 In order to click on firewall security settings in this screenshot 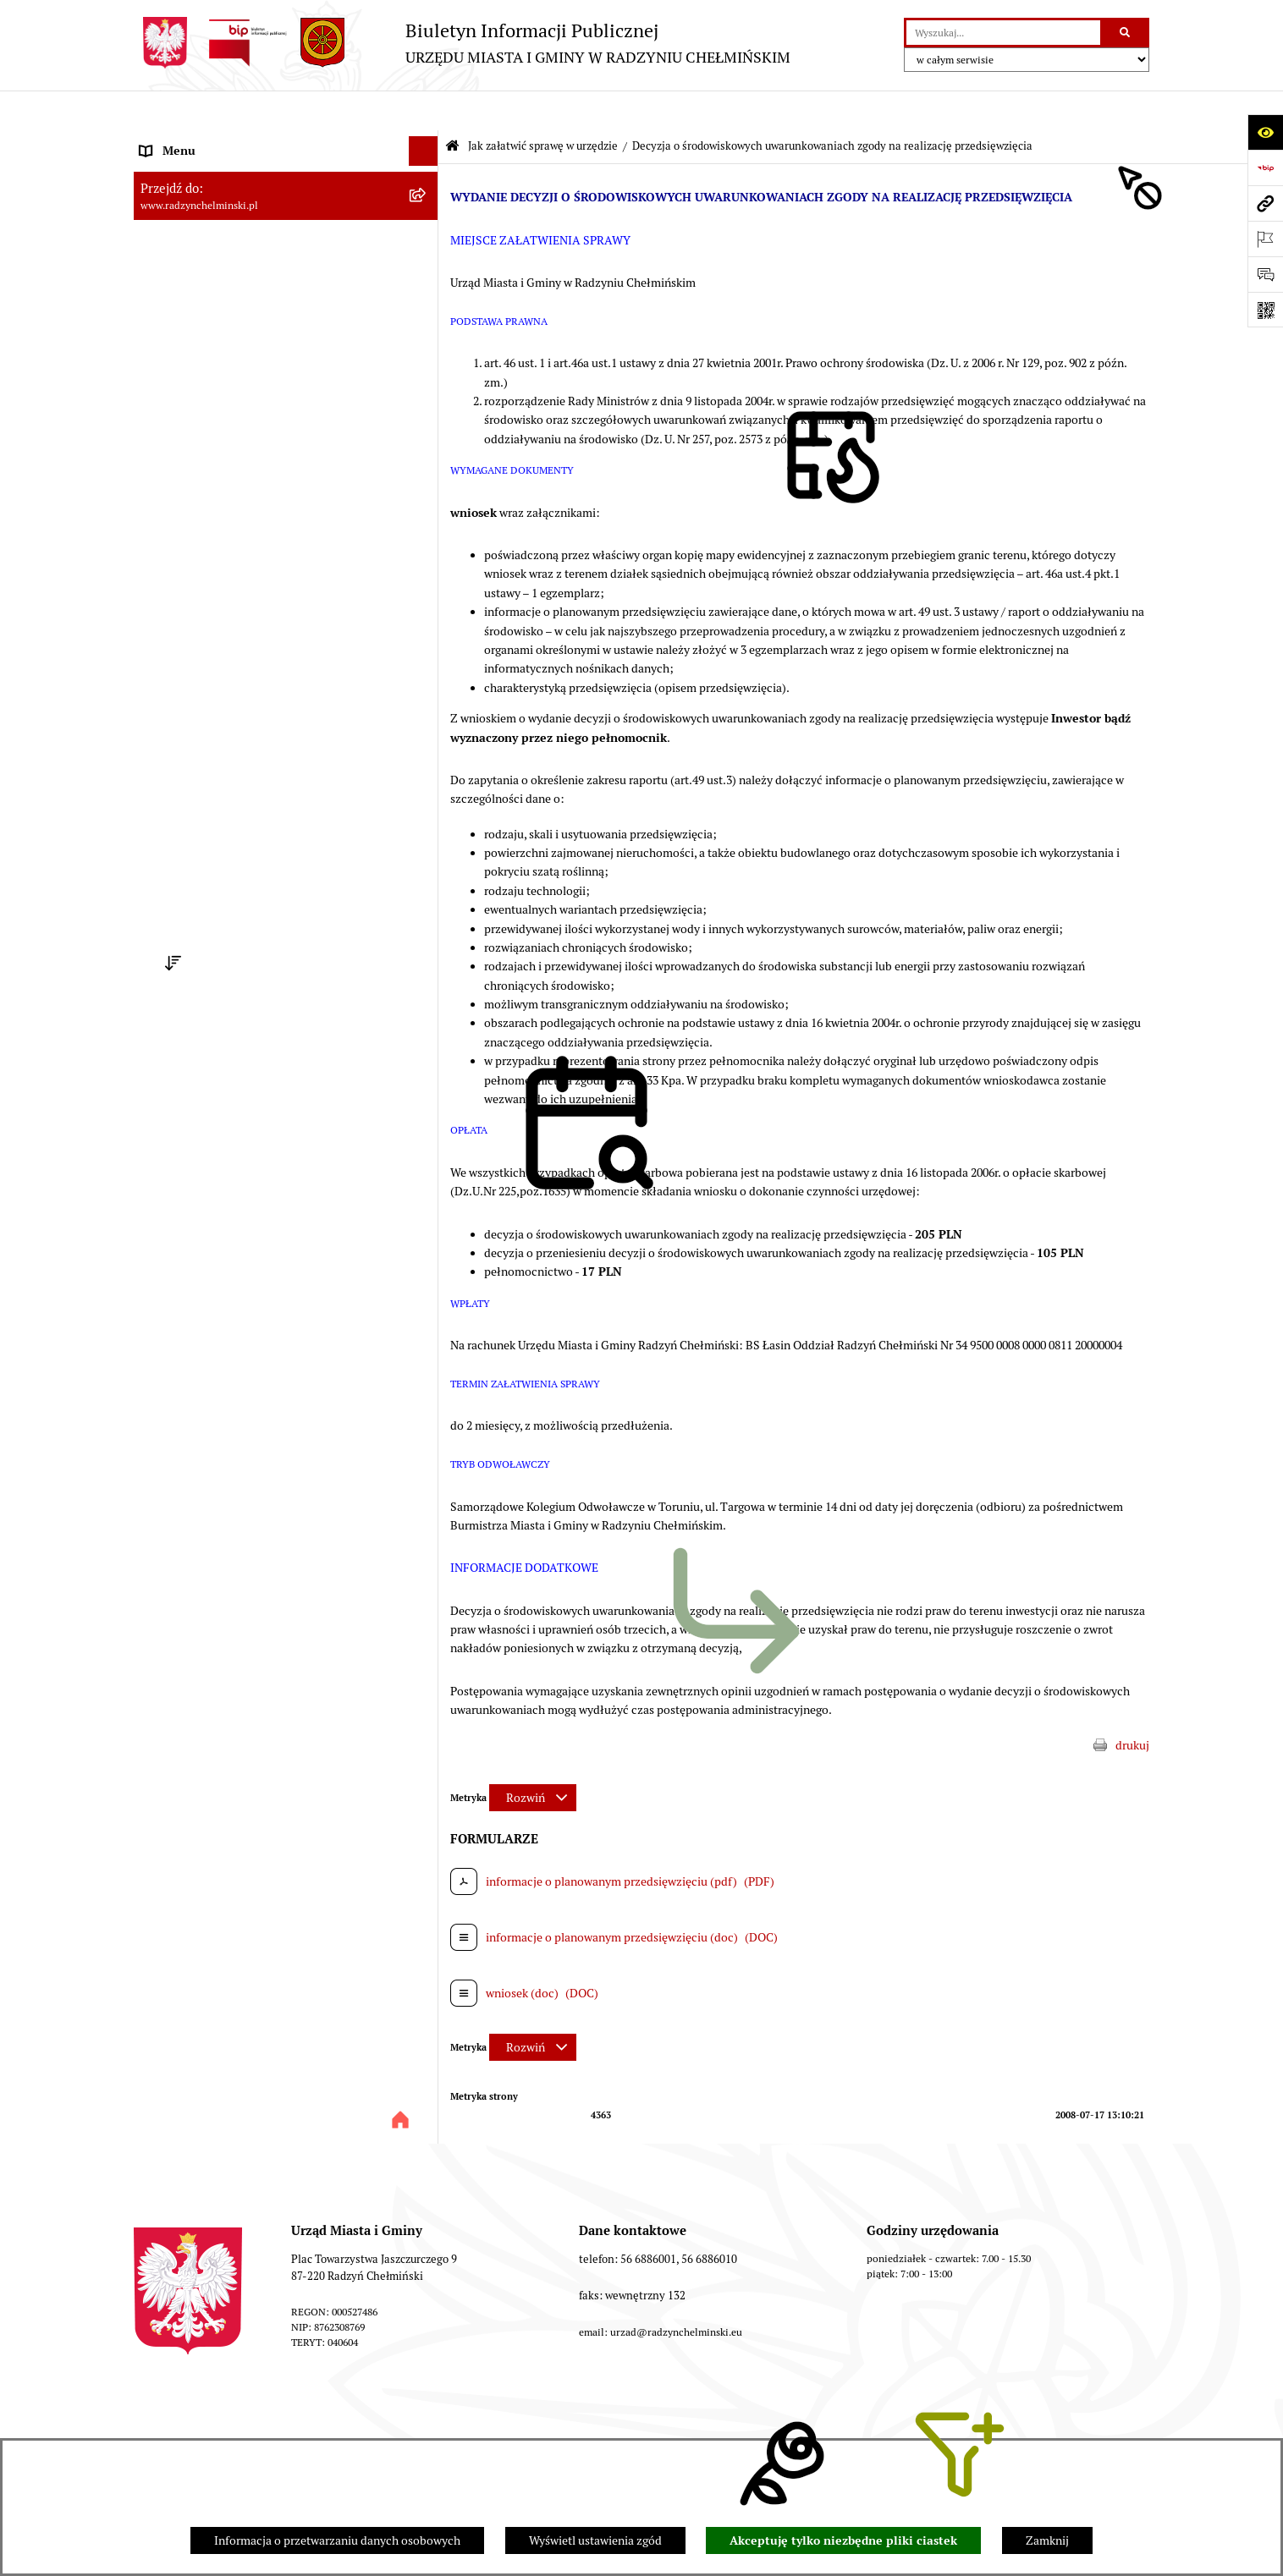, I will do `click(831, 455)`.